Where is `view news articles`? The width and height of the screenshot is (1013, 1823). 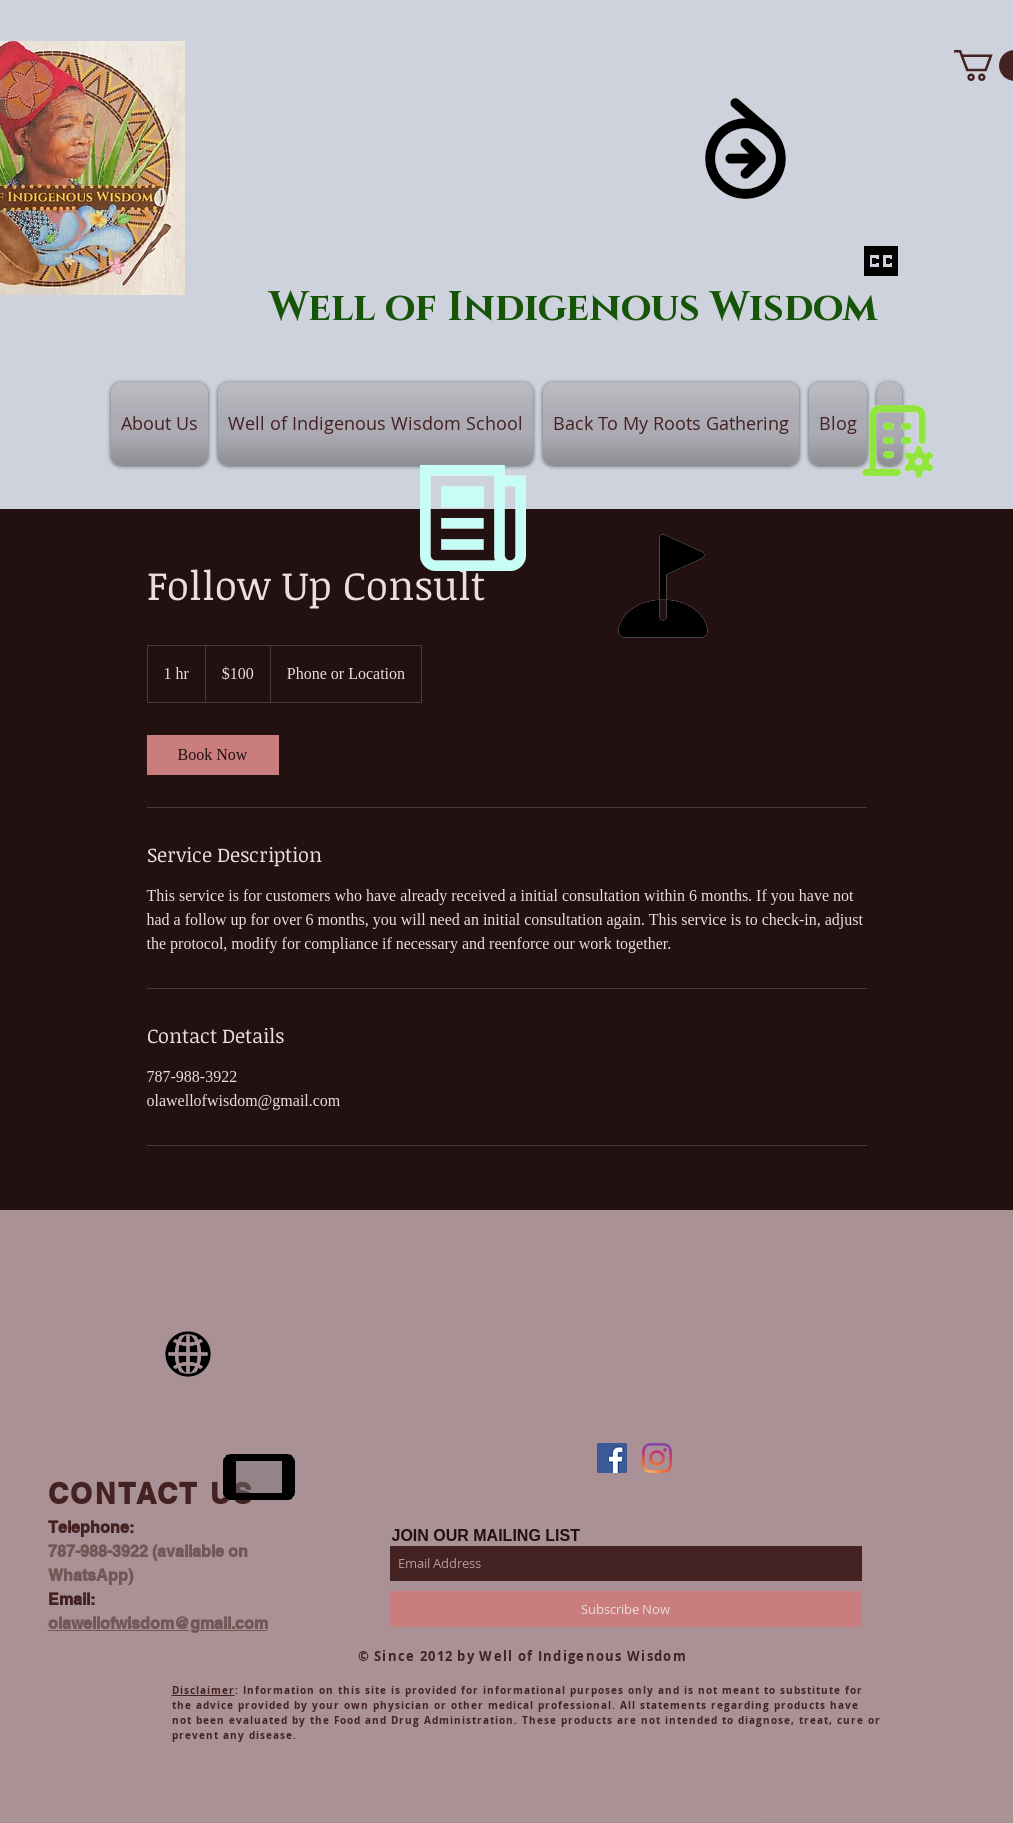
view news articles is located at coordinates (473, 518).